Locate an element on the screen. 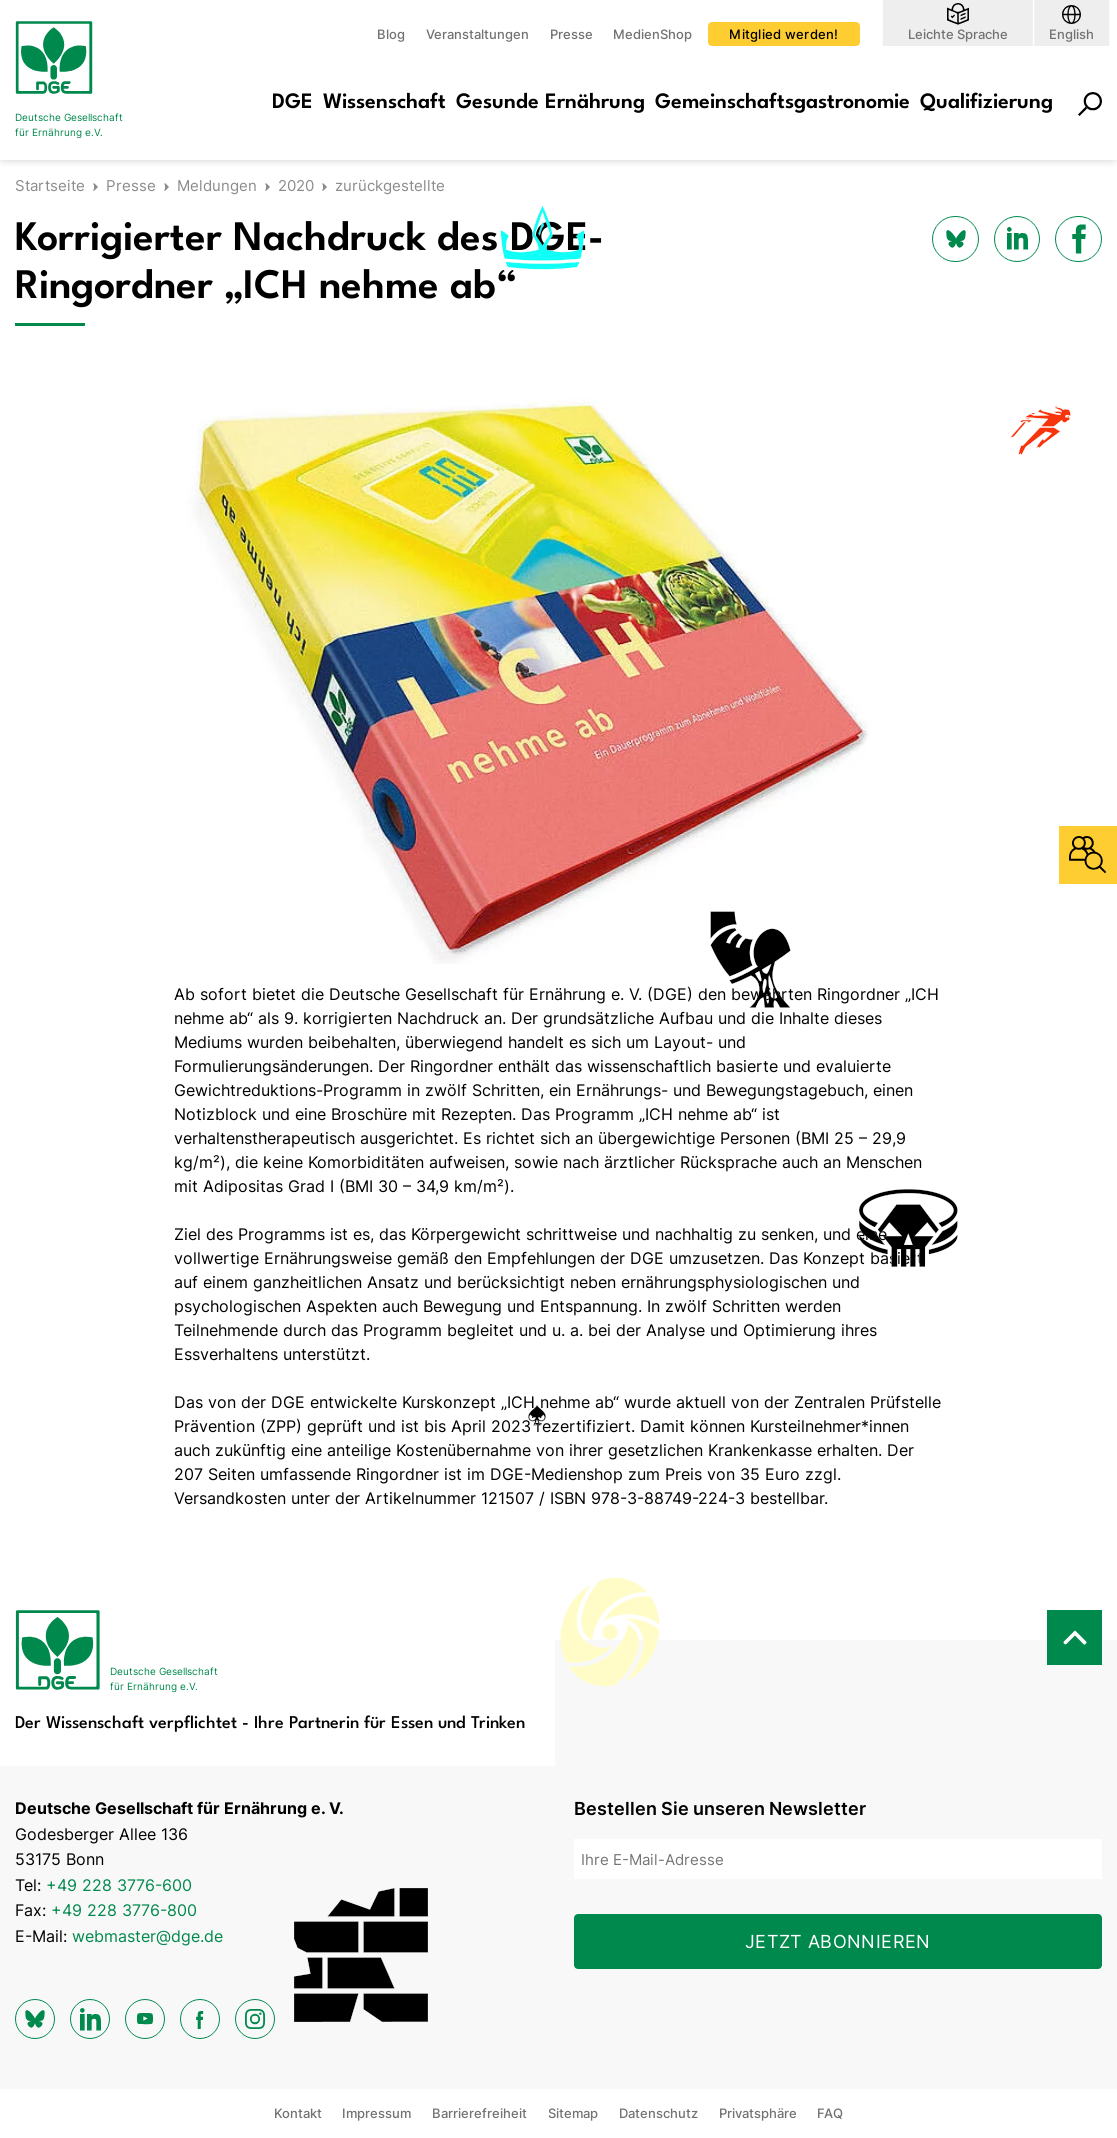 The image size is (1117, 2138). indicates structural damage or destruction in gameplay is located at coordinates (361, 1955).